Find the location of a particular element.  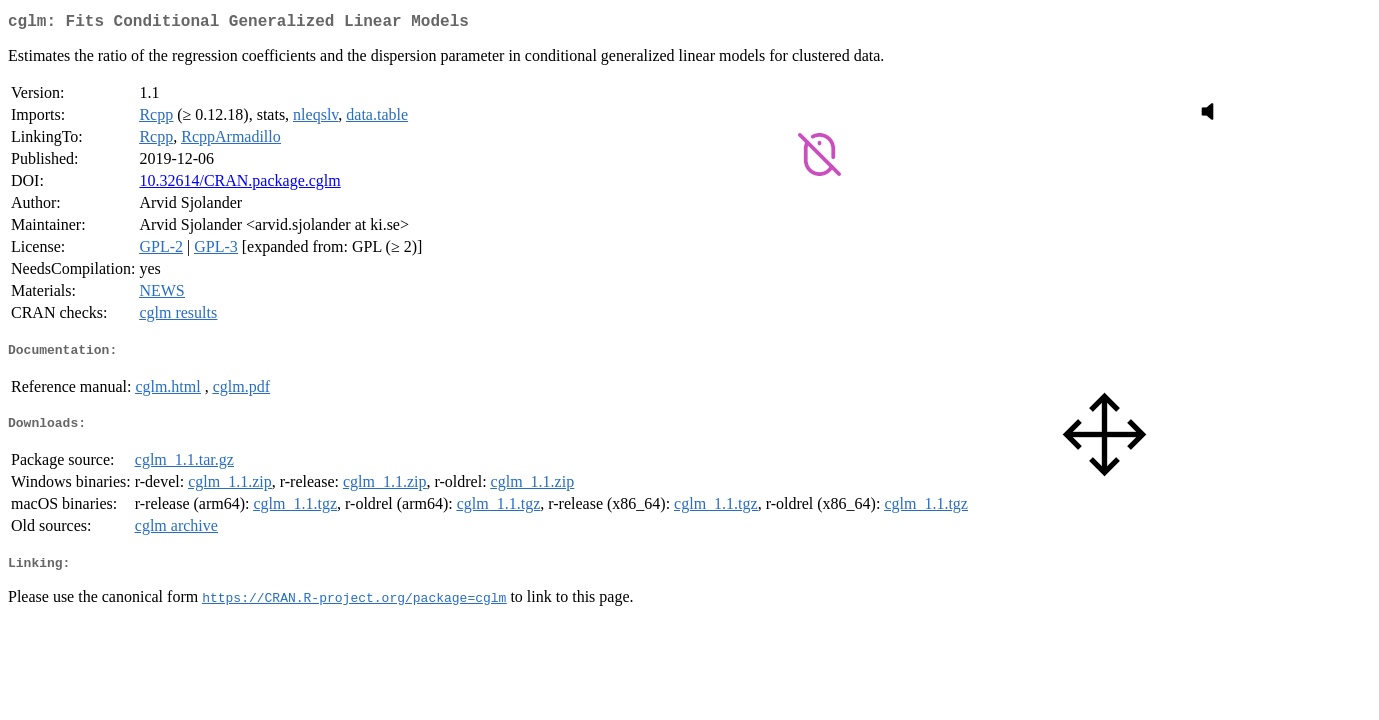

move or reposition an element is located at coordinates (1104, 434).